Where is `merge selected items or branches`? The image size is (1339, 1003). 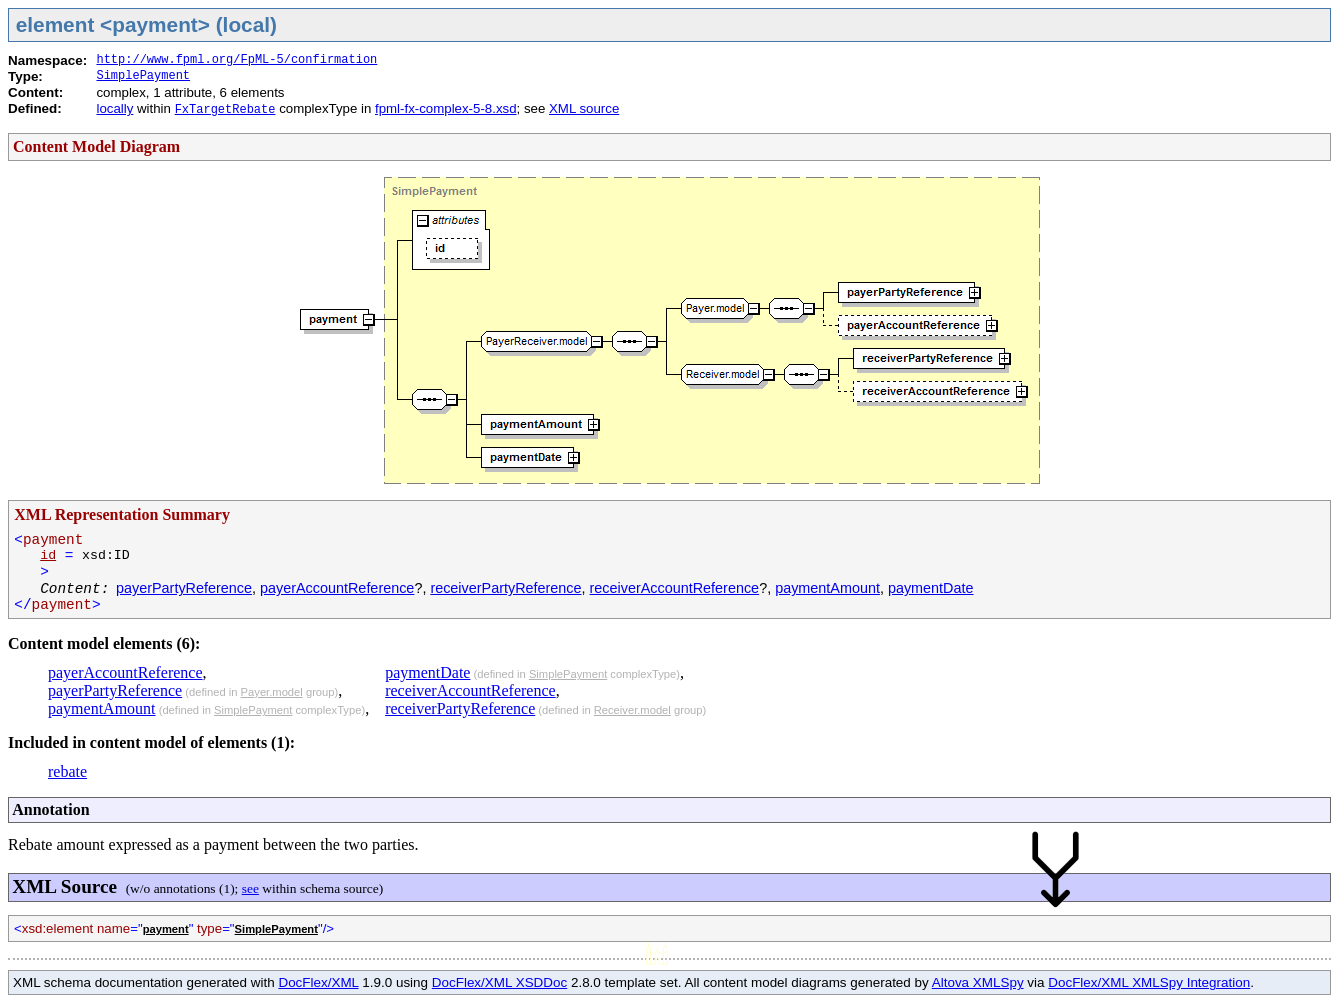
merge selected items or branches is located at coordinates (1055, 866).